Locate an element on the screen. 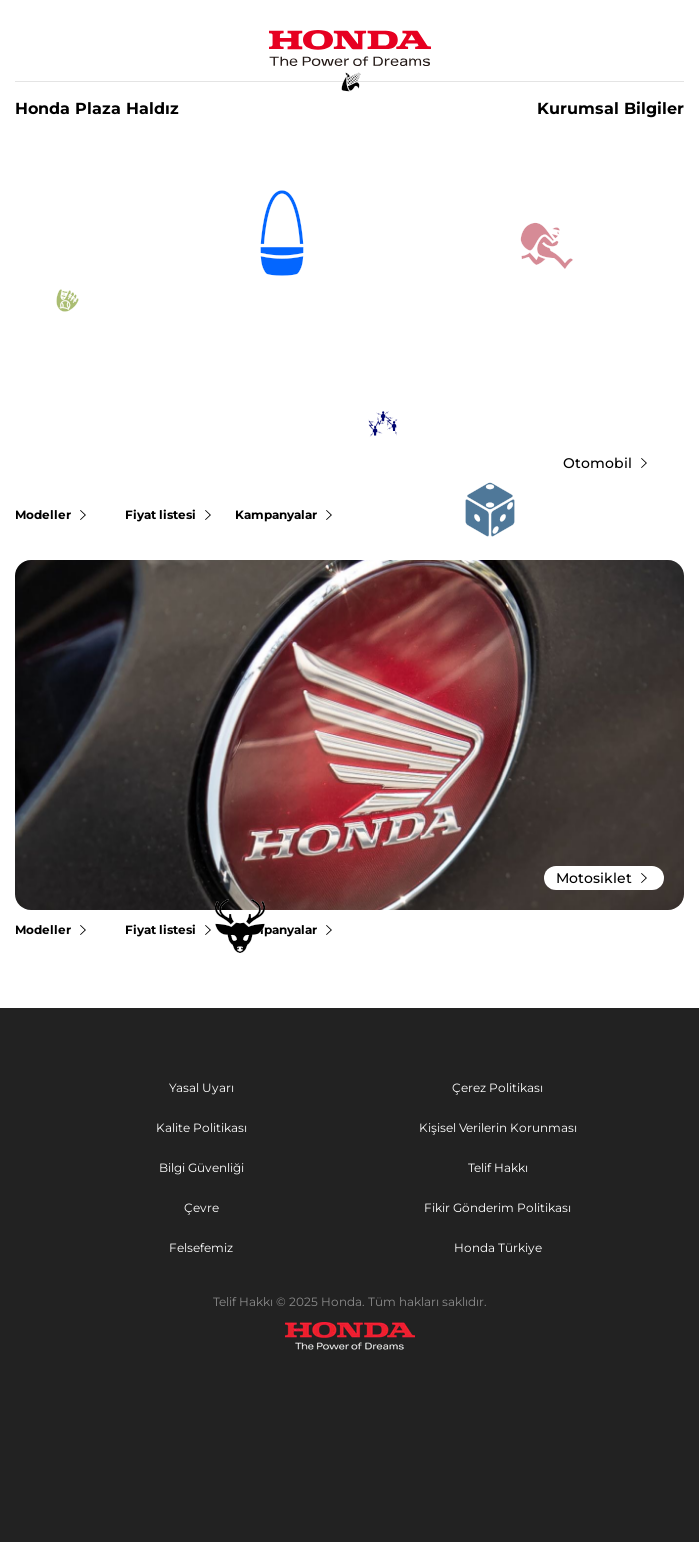 Image resolution: width=699 pixels, height=1542 pixels. access your shopping bag or cart is located at coordinates (282, 233).